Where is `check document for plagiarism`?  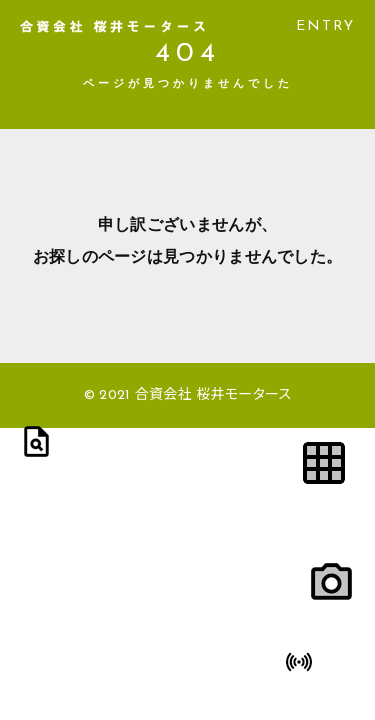
check document for plagiarism is located at coordinates (36, 441).